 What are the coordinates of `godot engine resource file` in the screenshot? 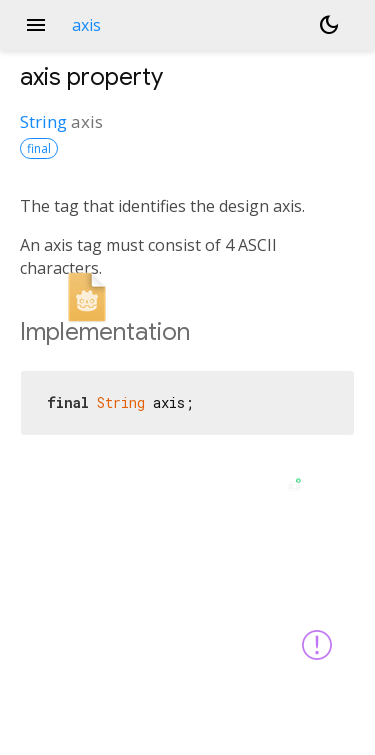 It's located at (87, 298).